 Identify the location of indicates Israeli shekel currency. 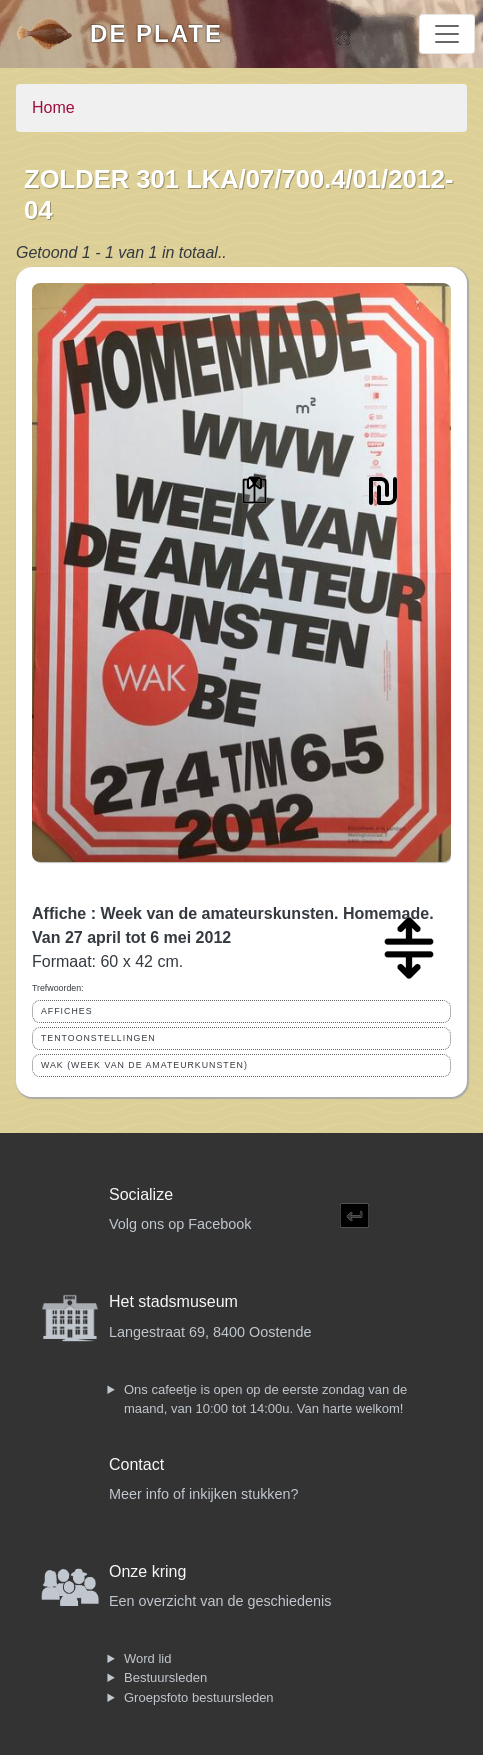
(383, 491).